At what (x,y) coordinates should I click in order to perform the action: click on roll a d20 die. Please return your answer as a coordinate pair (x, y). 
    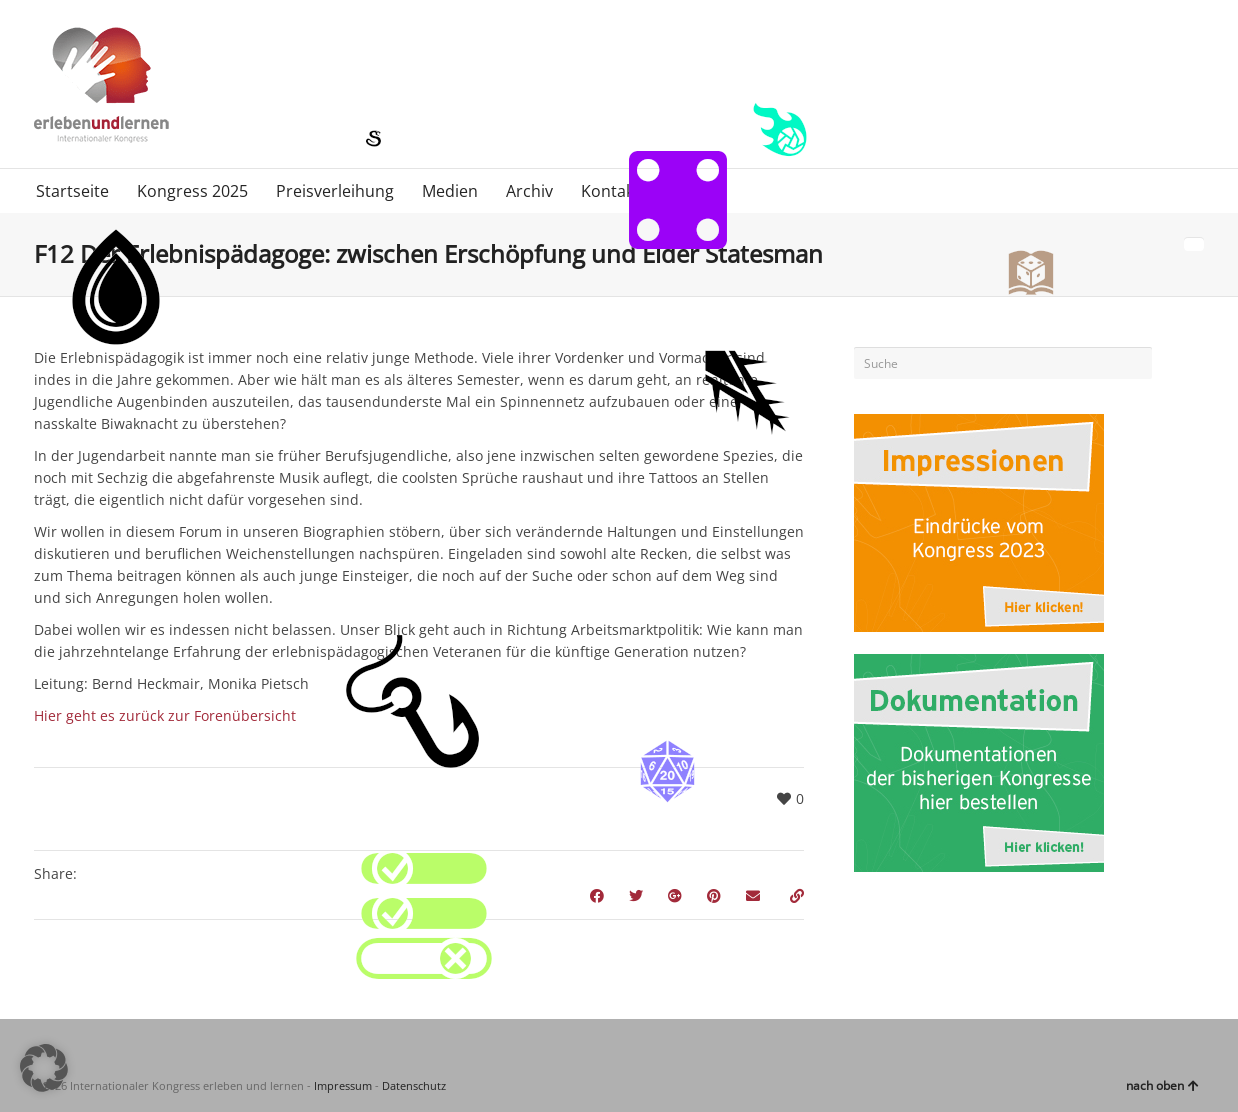
    Looking at the image, I should click on (667, 771).